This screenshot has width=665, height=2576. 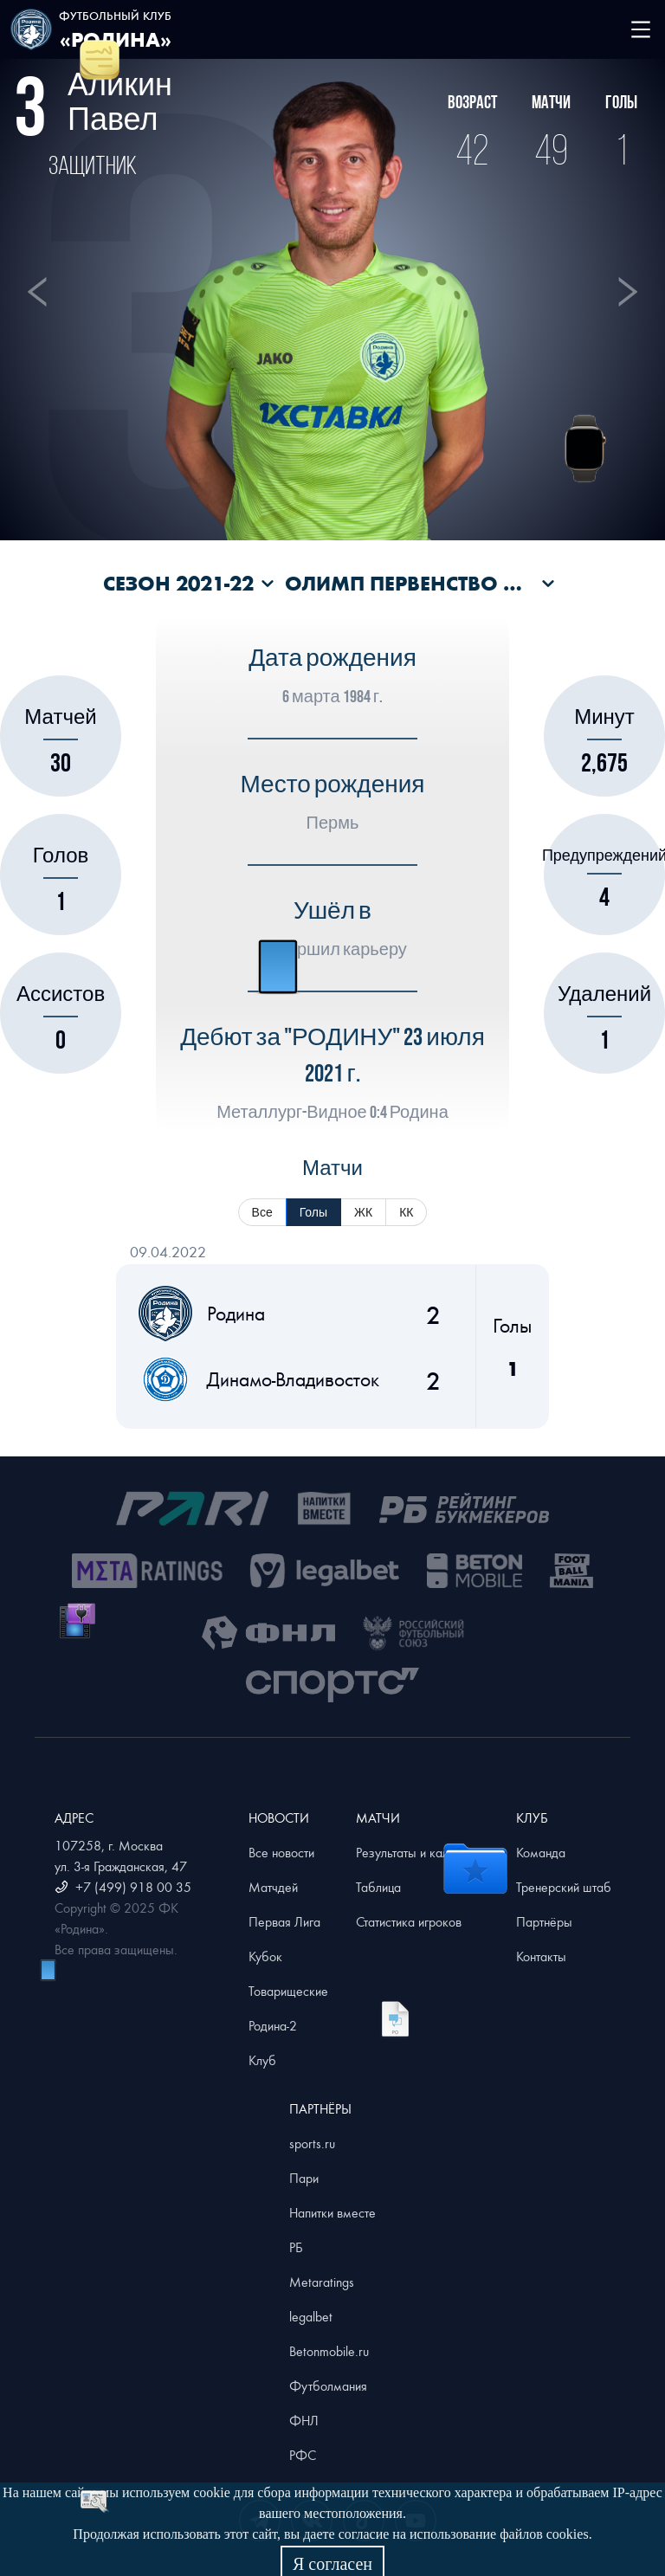 What do you see at coordinates (48, 1970) in the screenshot?
I see `iPad Air device in connected devices list` at bounding box center [48, 1970].